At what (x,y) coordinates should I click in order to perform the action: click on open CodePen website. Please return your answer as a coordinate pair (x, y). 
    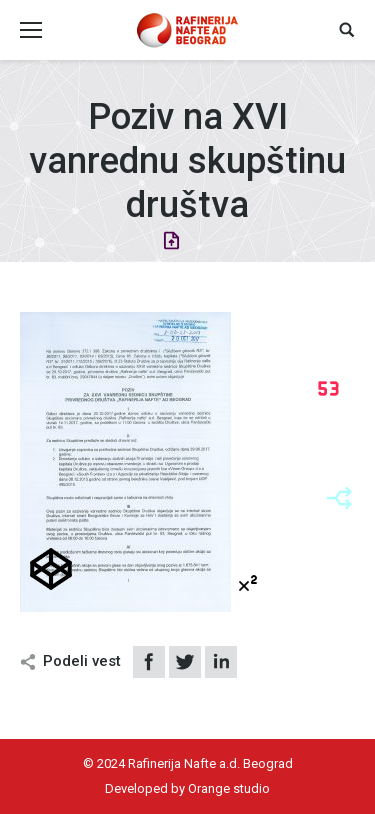
    Looking at the image, I should click on (51, 569).